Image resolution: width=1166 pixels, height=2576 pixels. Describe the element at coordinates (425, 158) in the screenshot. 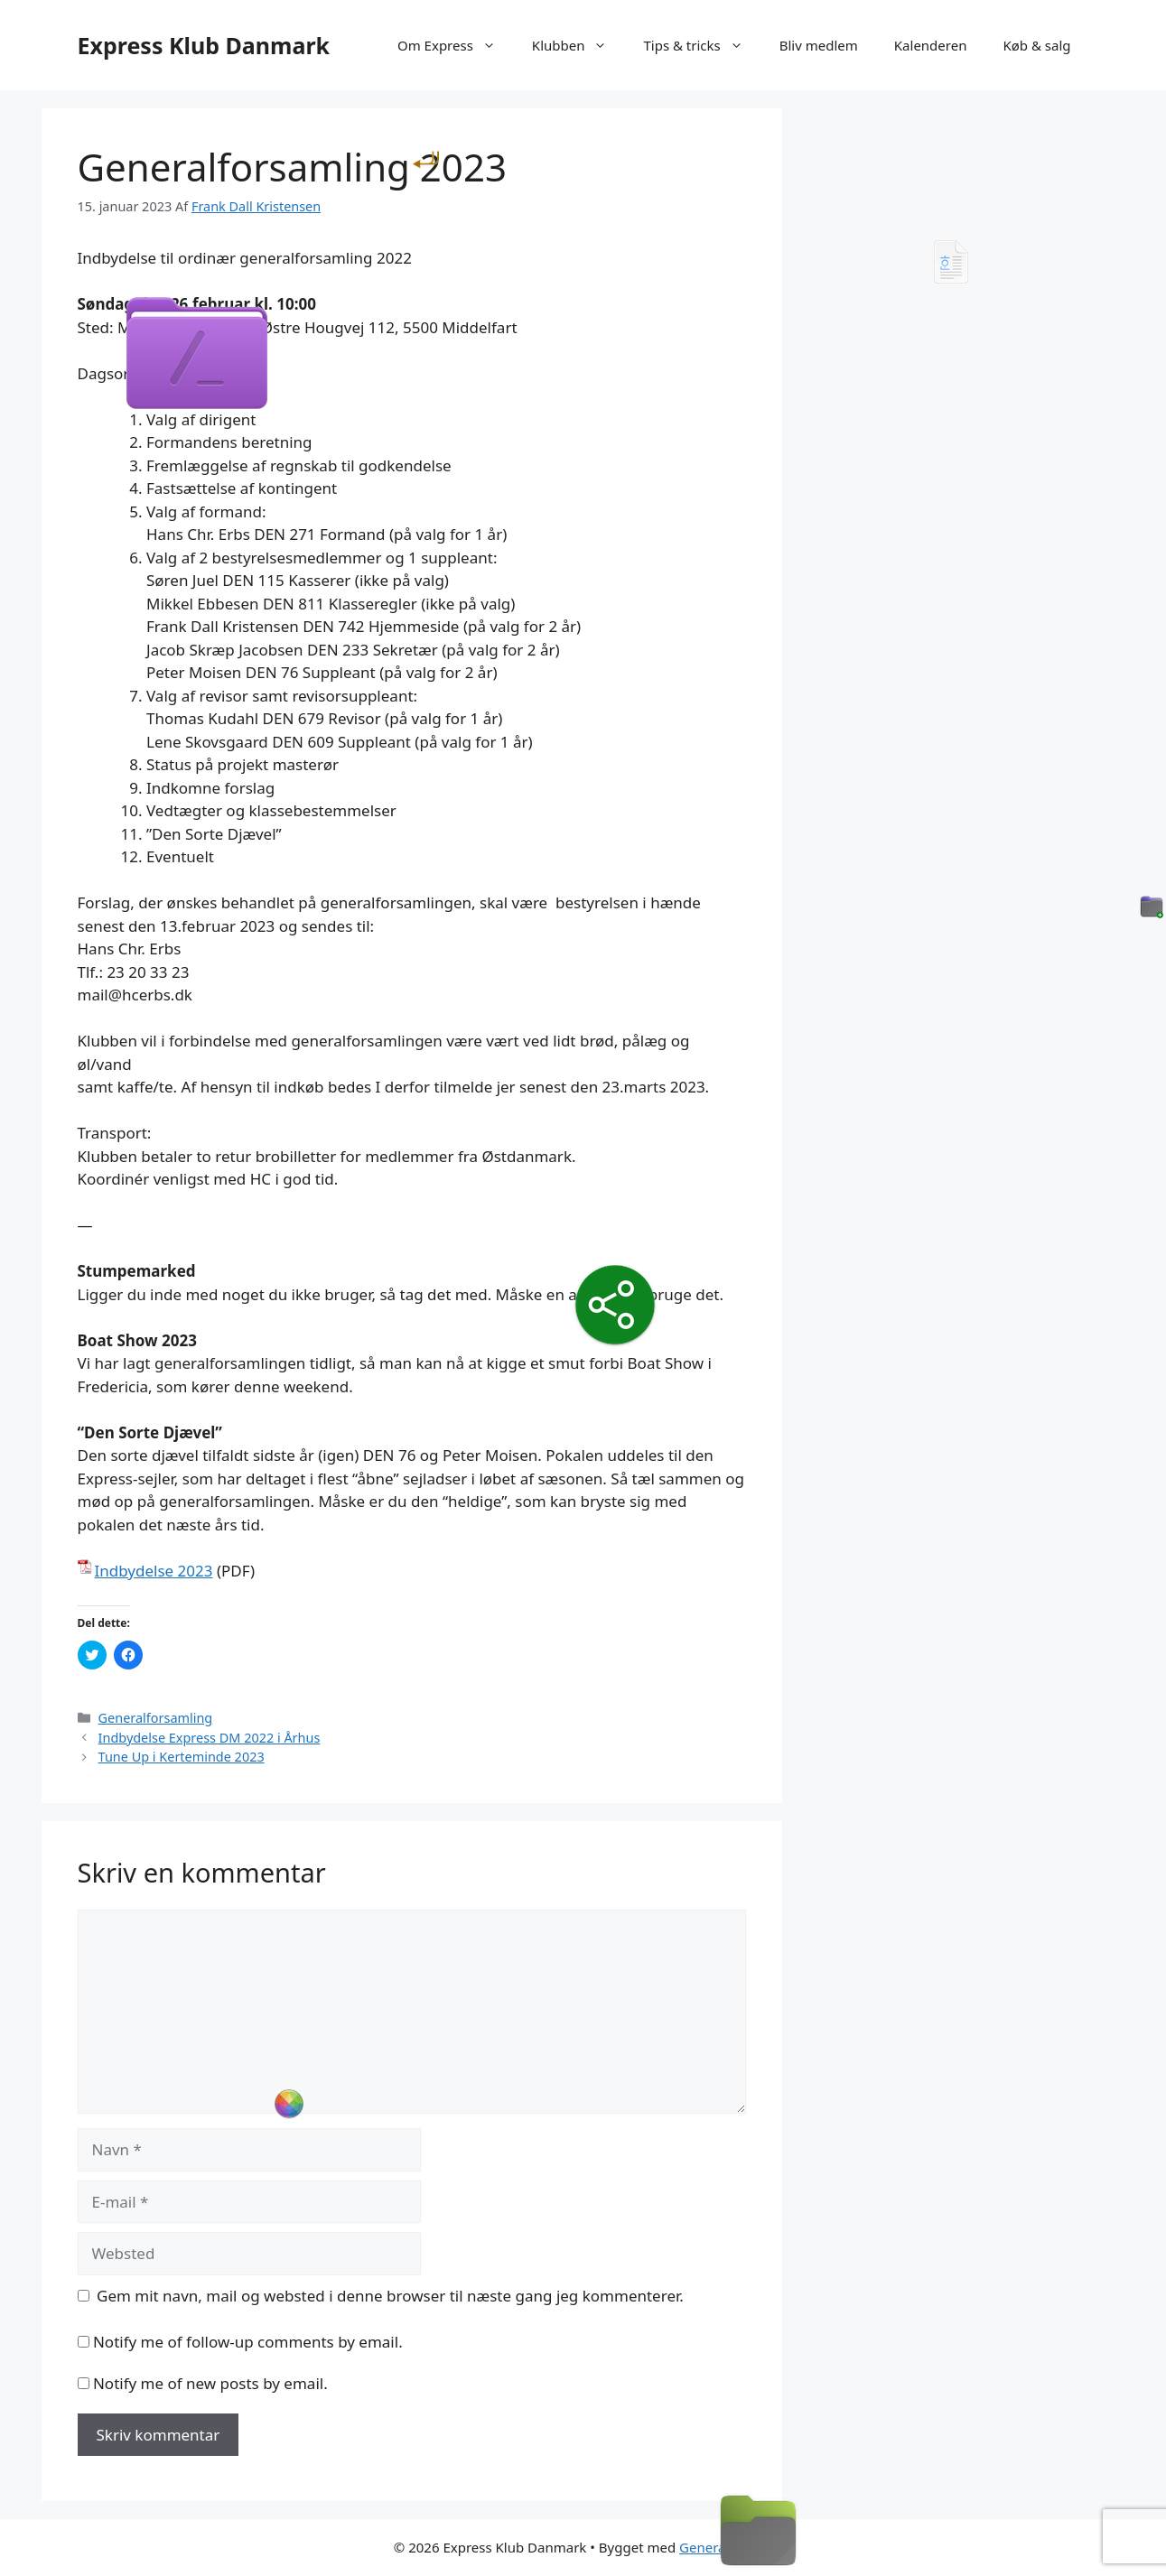

I see `reply to all recipients in an email thread` at that location.